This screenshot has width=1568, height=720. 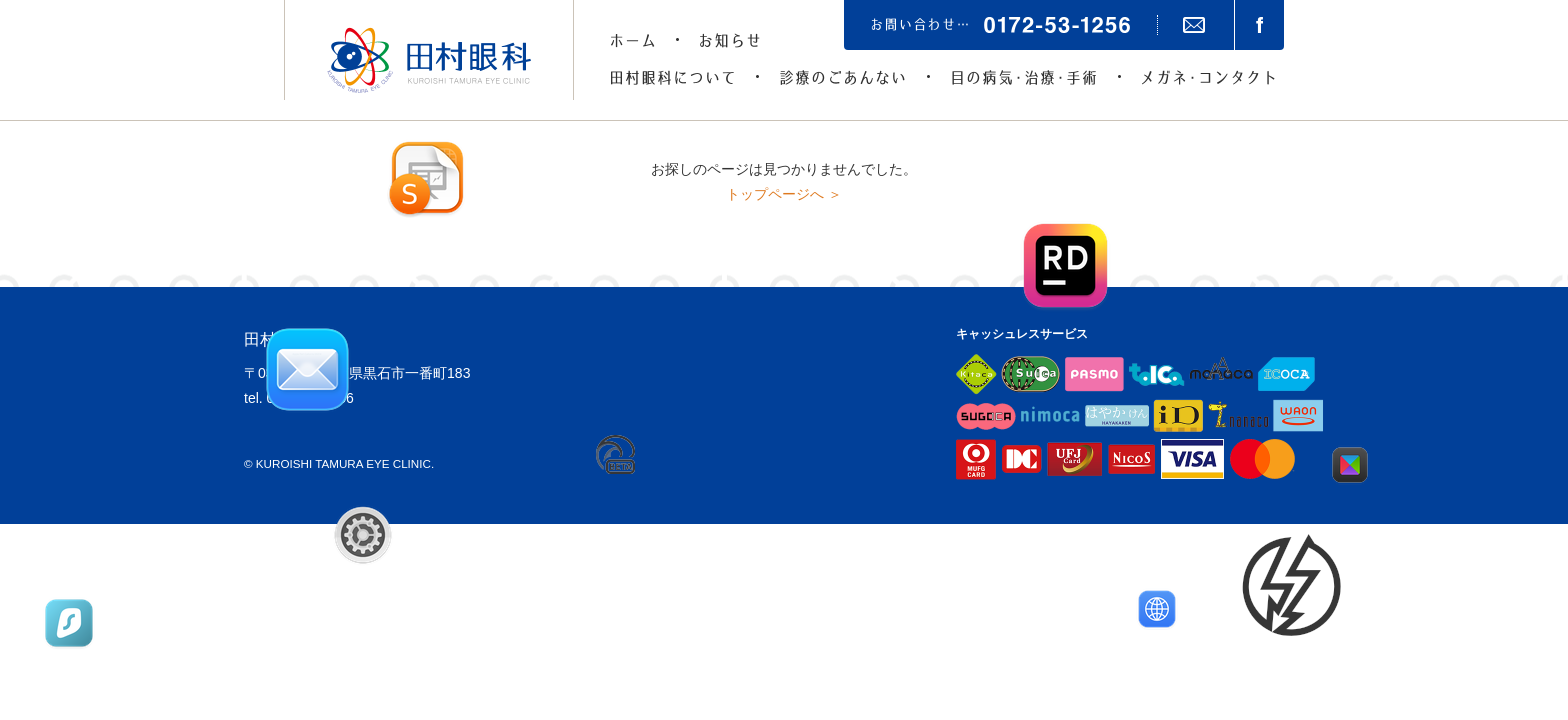 I want to click on access font settings and typography options, so click(x=1219, y=369).